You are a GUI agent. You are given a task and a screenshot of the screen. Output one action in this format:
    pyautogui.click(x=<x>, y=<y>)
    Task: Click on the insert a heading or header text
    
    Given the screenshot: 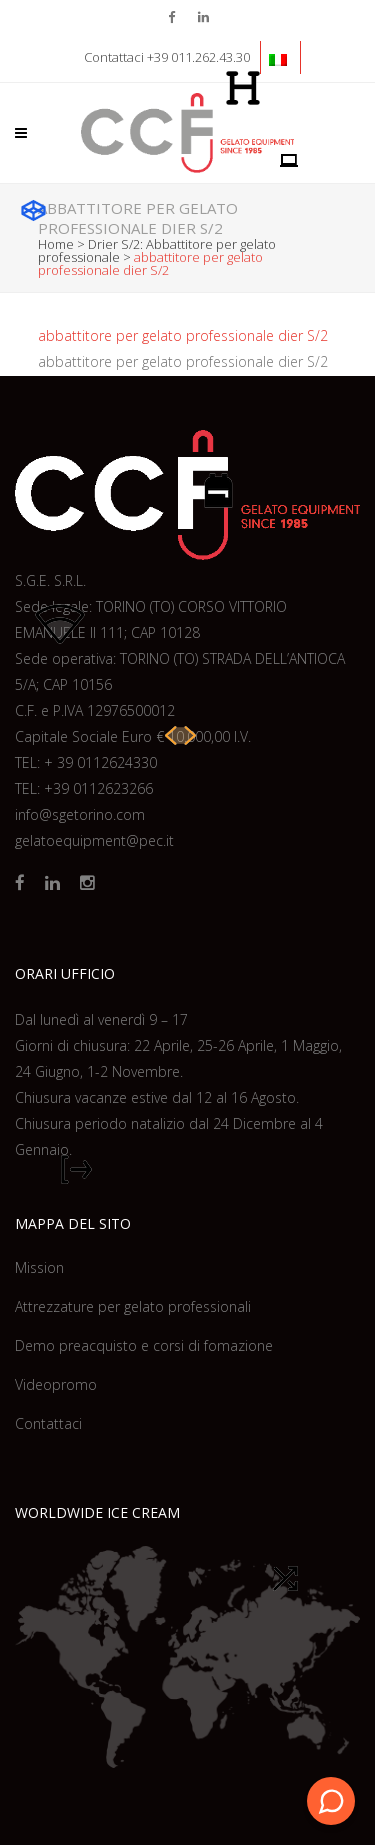 What is the action you would take?
    pyautogui.click(x=243, y=88)
    